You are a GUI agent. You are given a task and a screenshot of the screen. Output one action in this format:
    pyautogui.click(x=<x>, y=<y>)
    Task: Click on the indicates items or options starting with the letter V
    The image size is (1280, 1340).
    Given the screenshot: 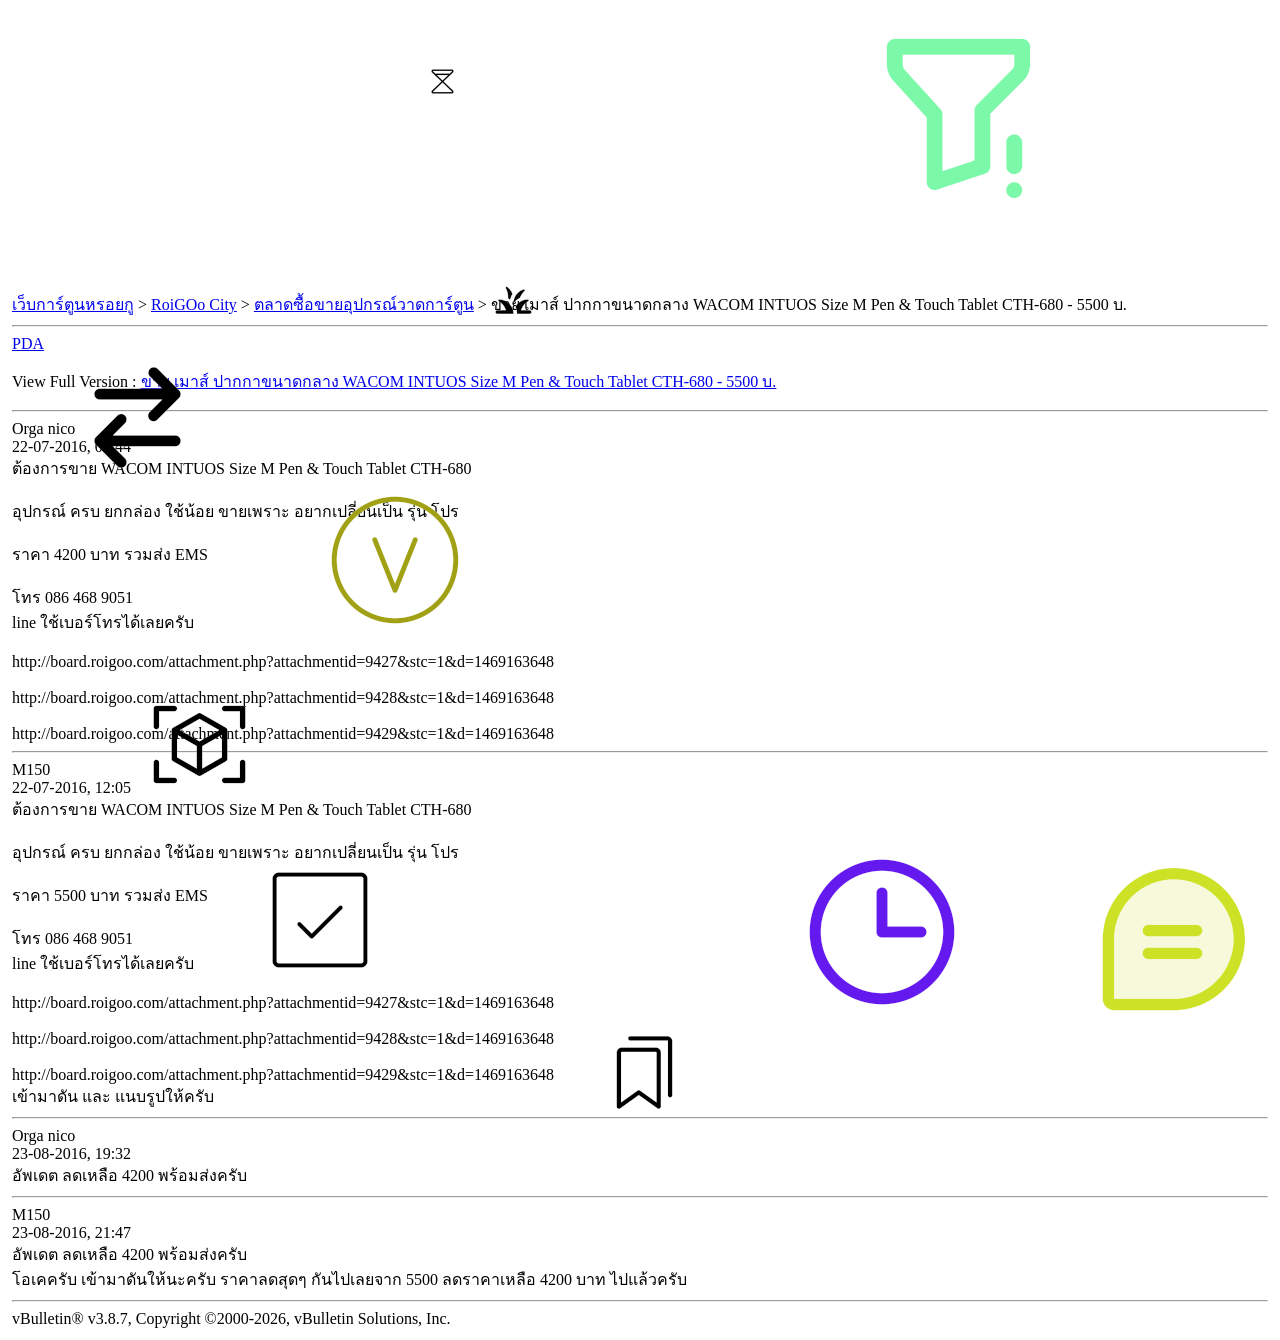 What is the action you would take?
    pyautogui.click(x=395, y=560)
    